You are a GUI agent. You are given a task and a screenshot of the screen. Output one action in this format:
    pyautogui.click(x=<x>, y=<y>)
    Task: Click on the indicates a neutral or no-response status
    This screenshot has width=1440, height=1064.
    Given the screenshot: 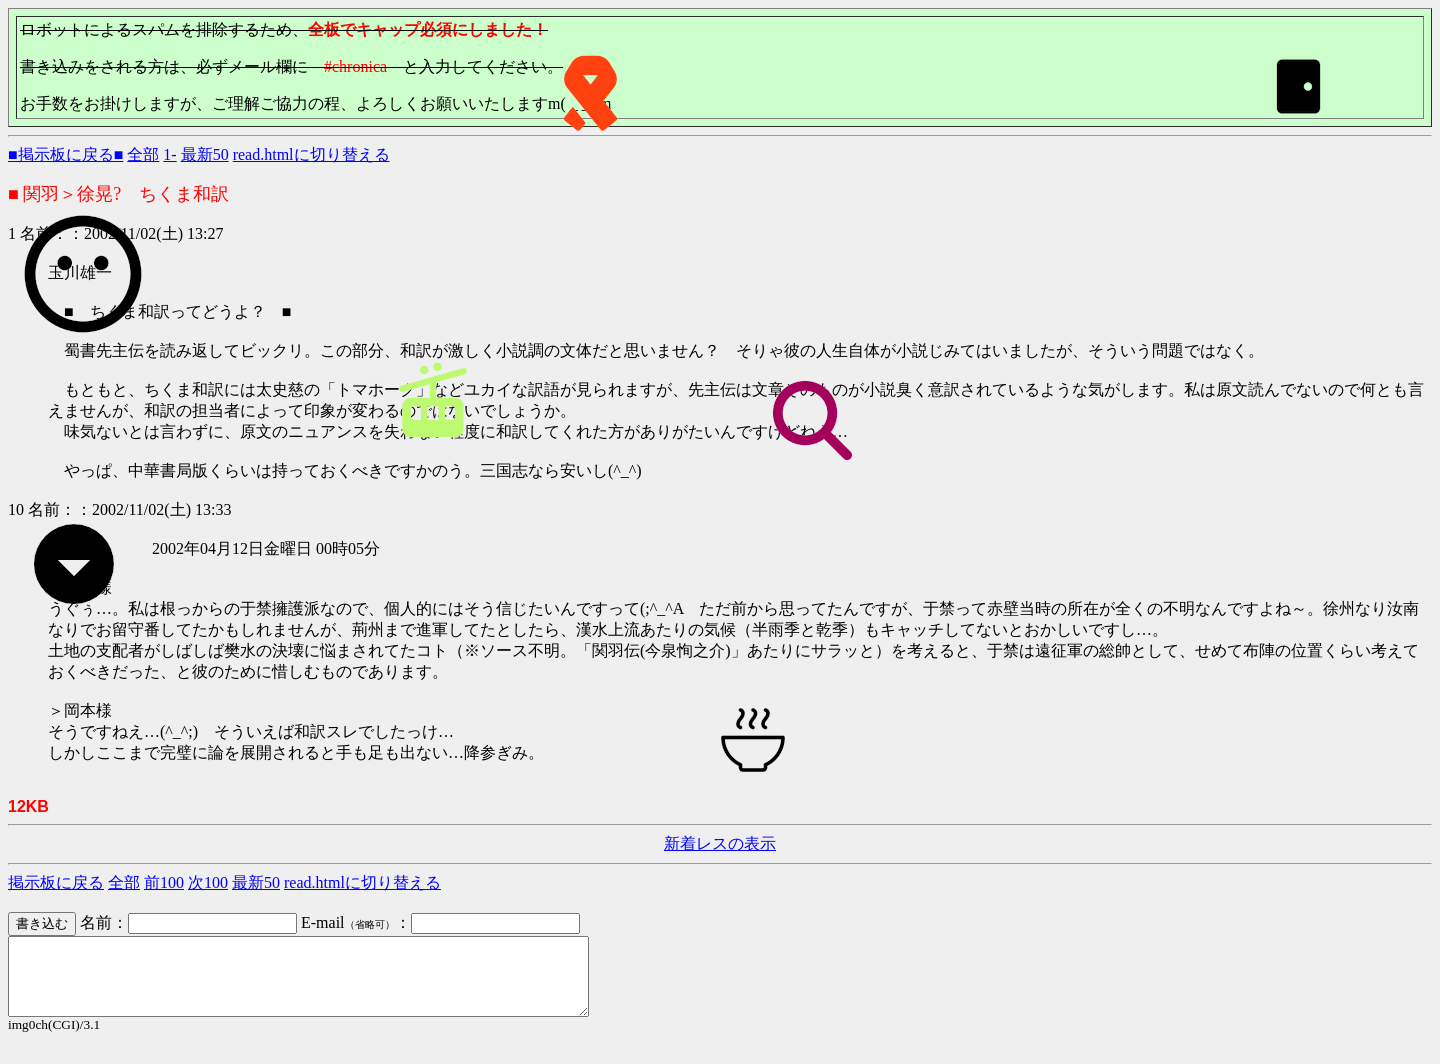 What is the action you would take?
    pyautogui.click(x=83, y=274)
    